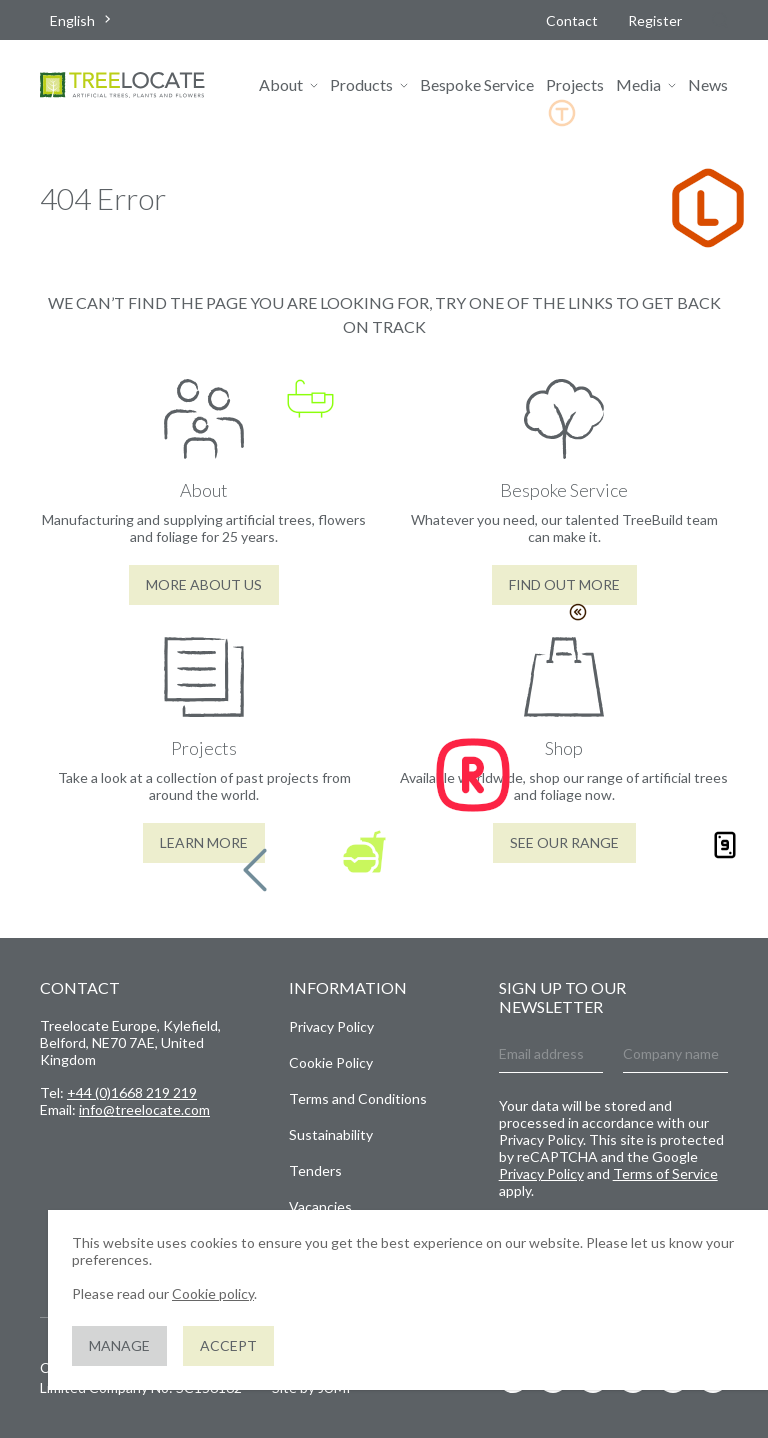 This screenshot has width=768, height=1438. What do you see at coordinates (578, 612) in the screenshot?
I see `go back to the previous section` at bounding box center [578, 612].